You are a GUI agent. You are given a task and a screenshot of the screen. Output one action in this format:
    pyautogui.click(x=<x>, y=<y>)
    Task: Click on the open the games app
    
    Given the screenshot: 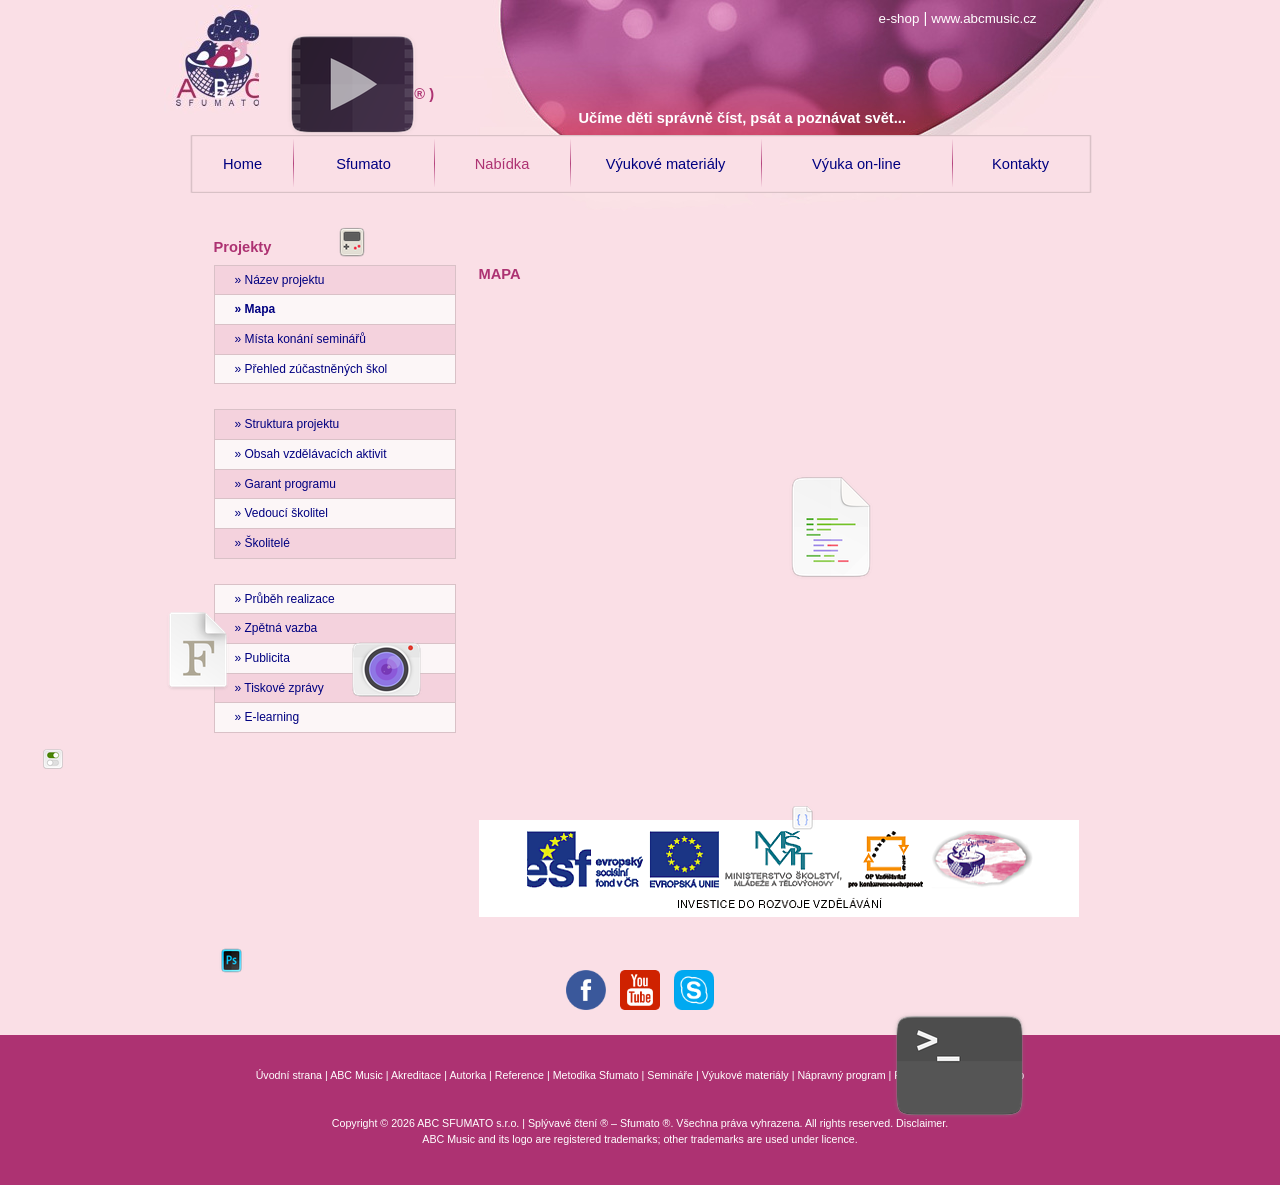 What is the action you would take?
    pyautogui.click(x=352, y=242)
    